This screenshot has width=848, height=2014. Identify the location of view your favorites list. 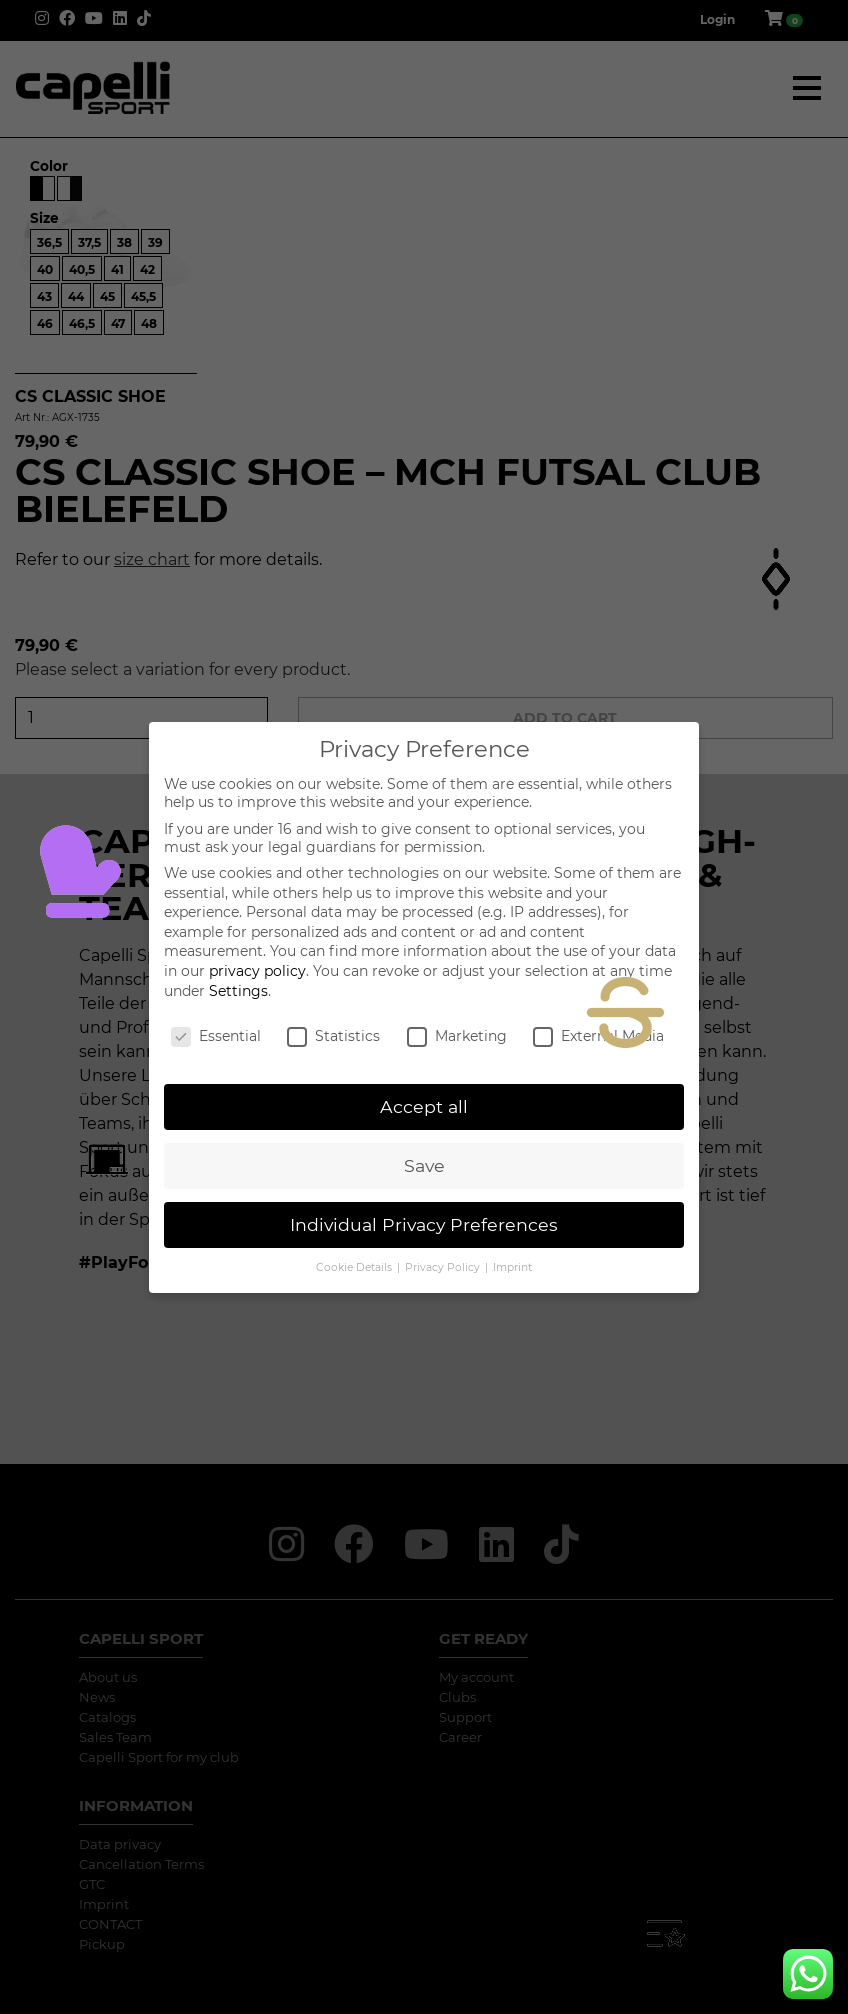
(664, 1933).